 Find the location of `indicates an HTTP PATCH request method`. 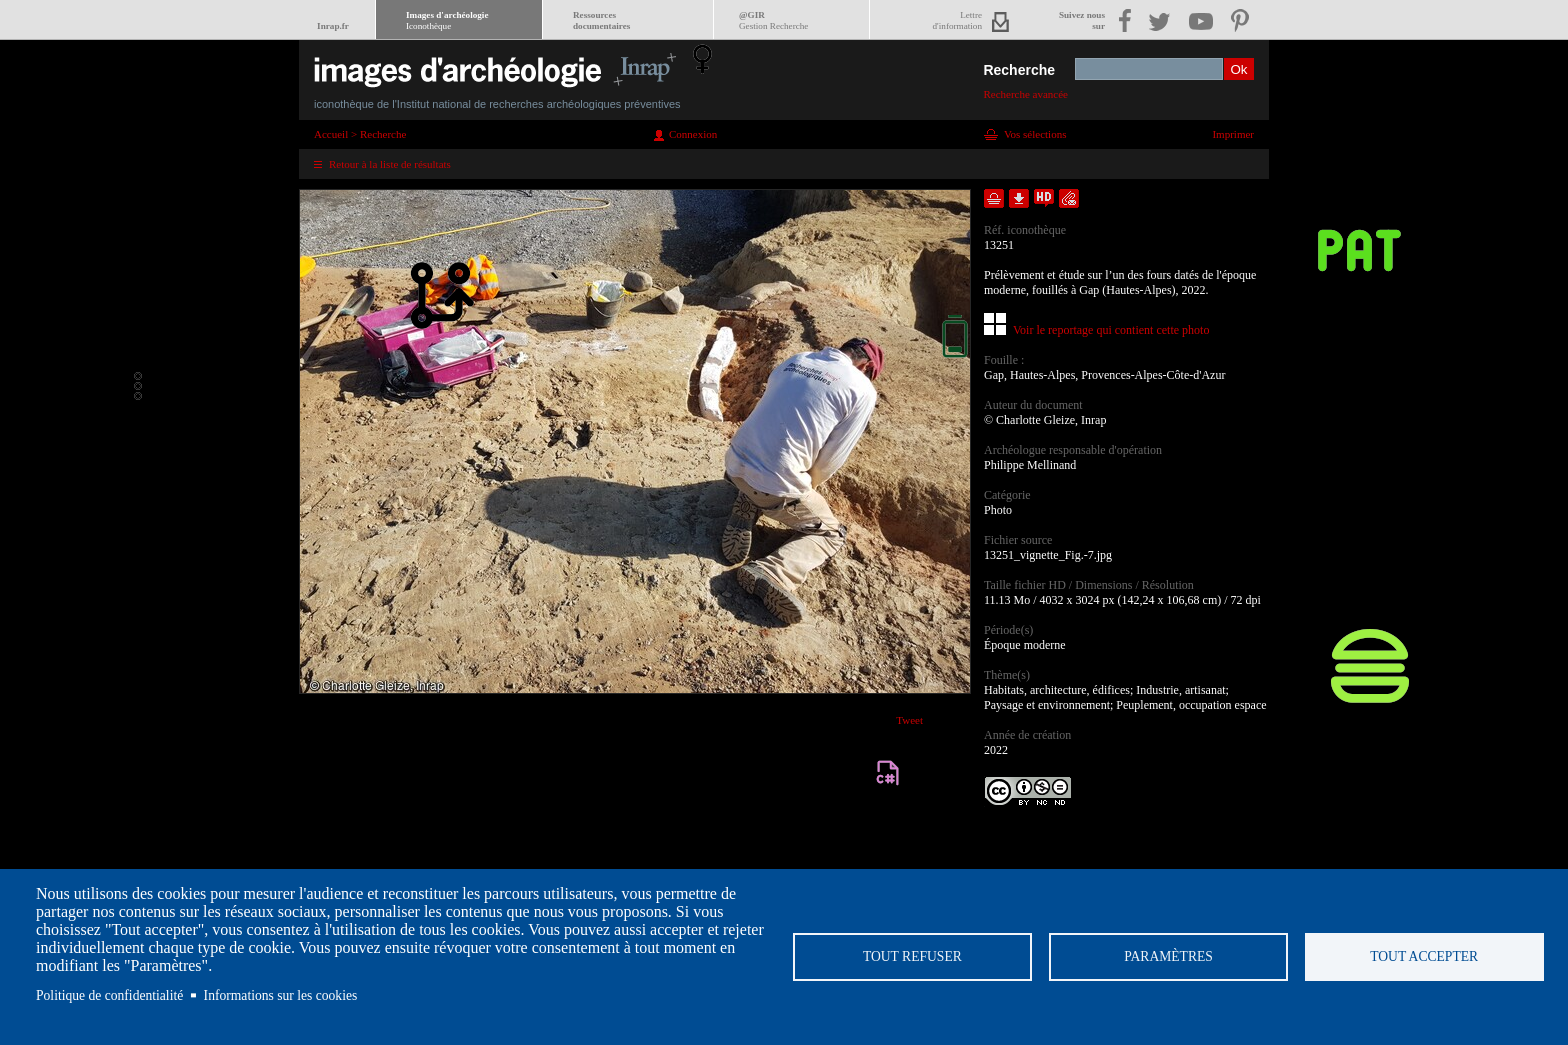

indicates an HTTP PATCH request method is located at coordinates (1359, 250).